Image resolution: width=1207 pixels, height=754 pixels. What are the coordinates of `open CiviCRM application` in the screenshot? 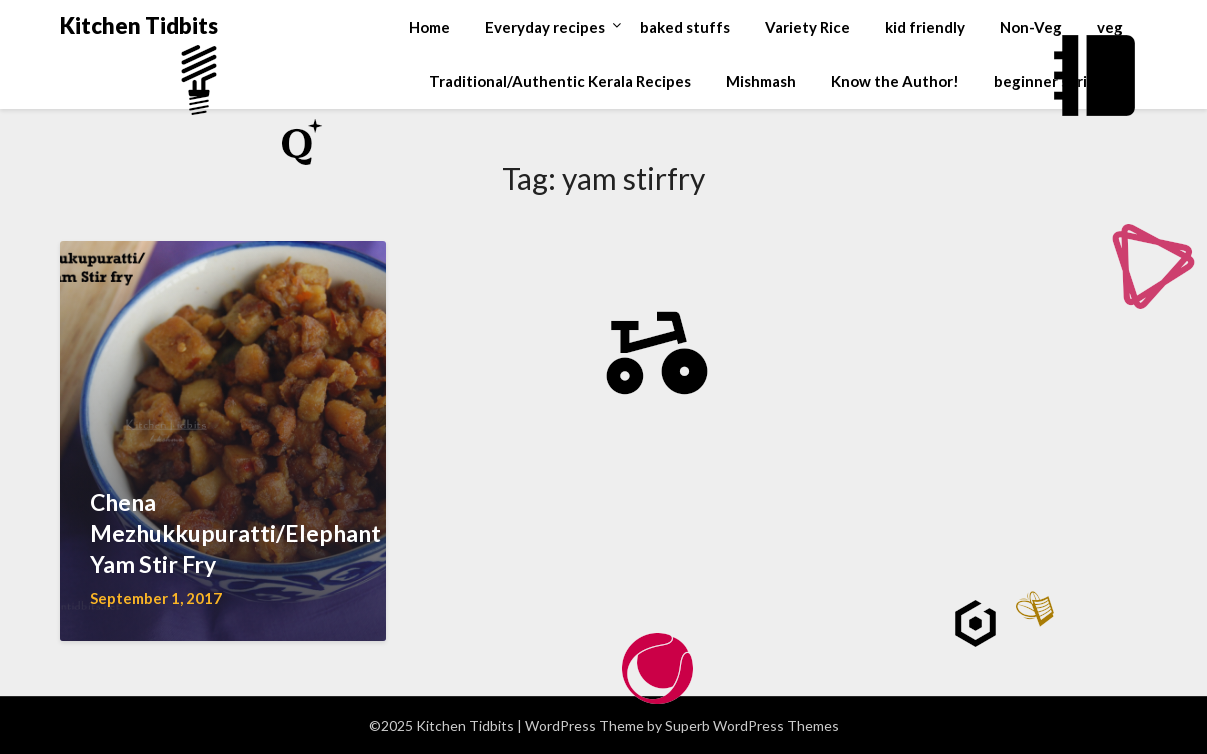 It's located at (1153, 266).